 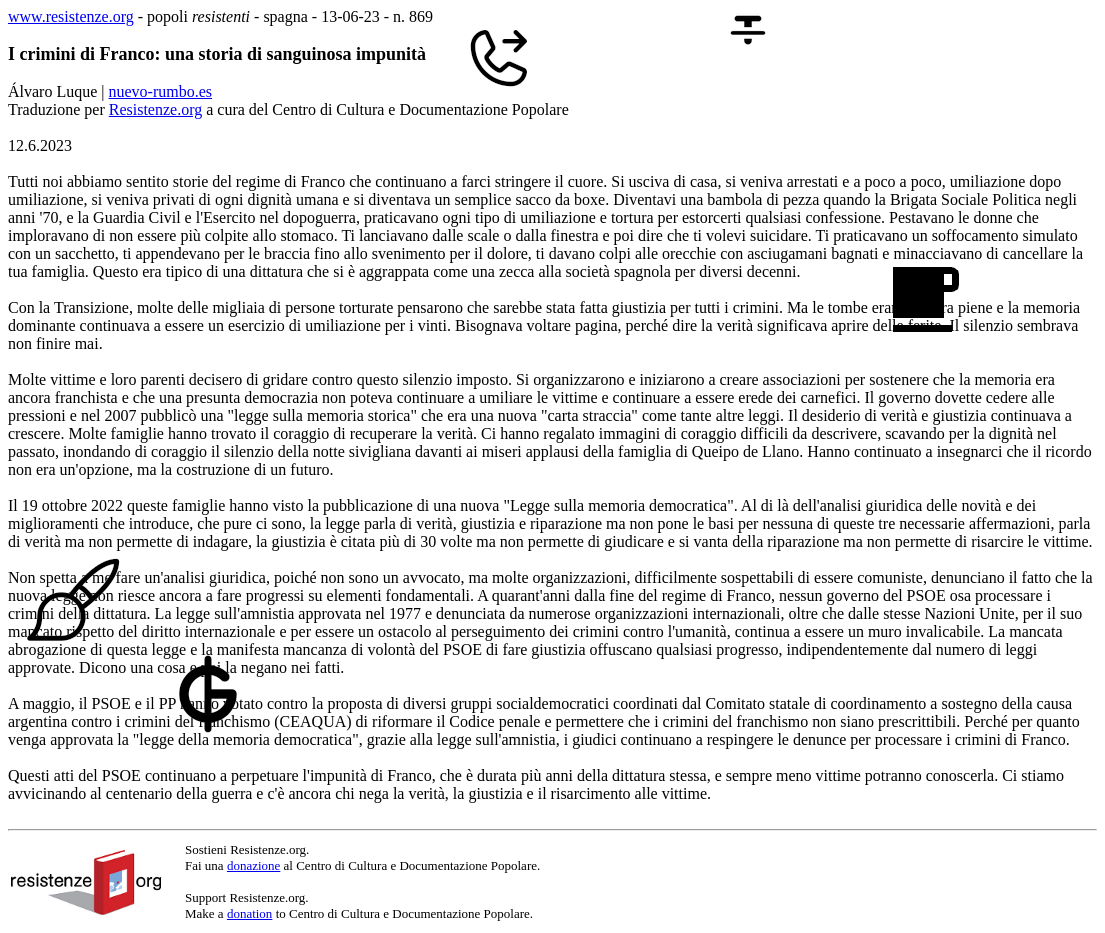 What do you see at coordinates (76, 601) in the screenshot?
I see `access drawing or painting tools` at bounding box center [76, 601].